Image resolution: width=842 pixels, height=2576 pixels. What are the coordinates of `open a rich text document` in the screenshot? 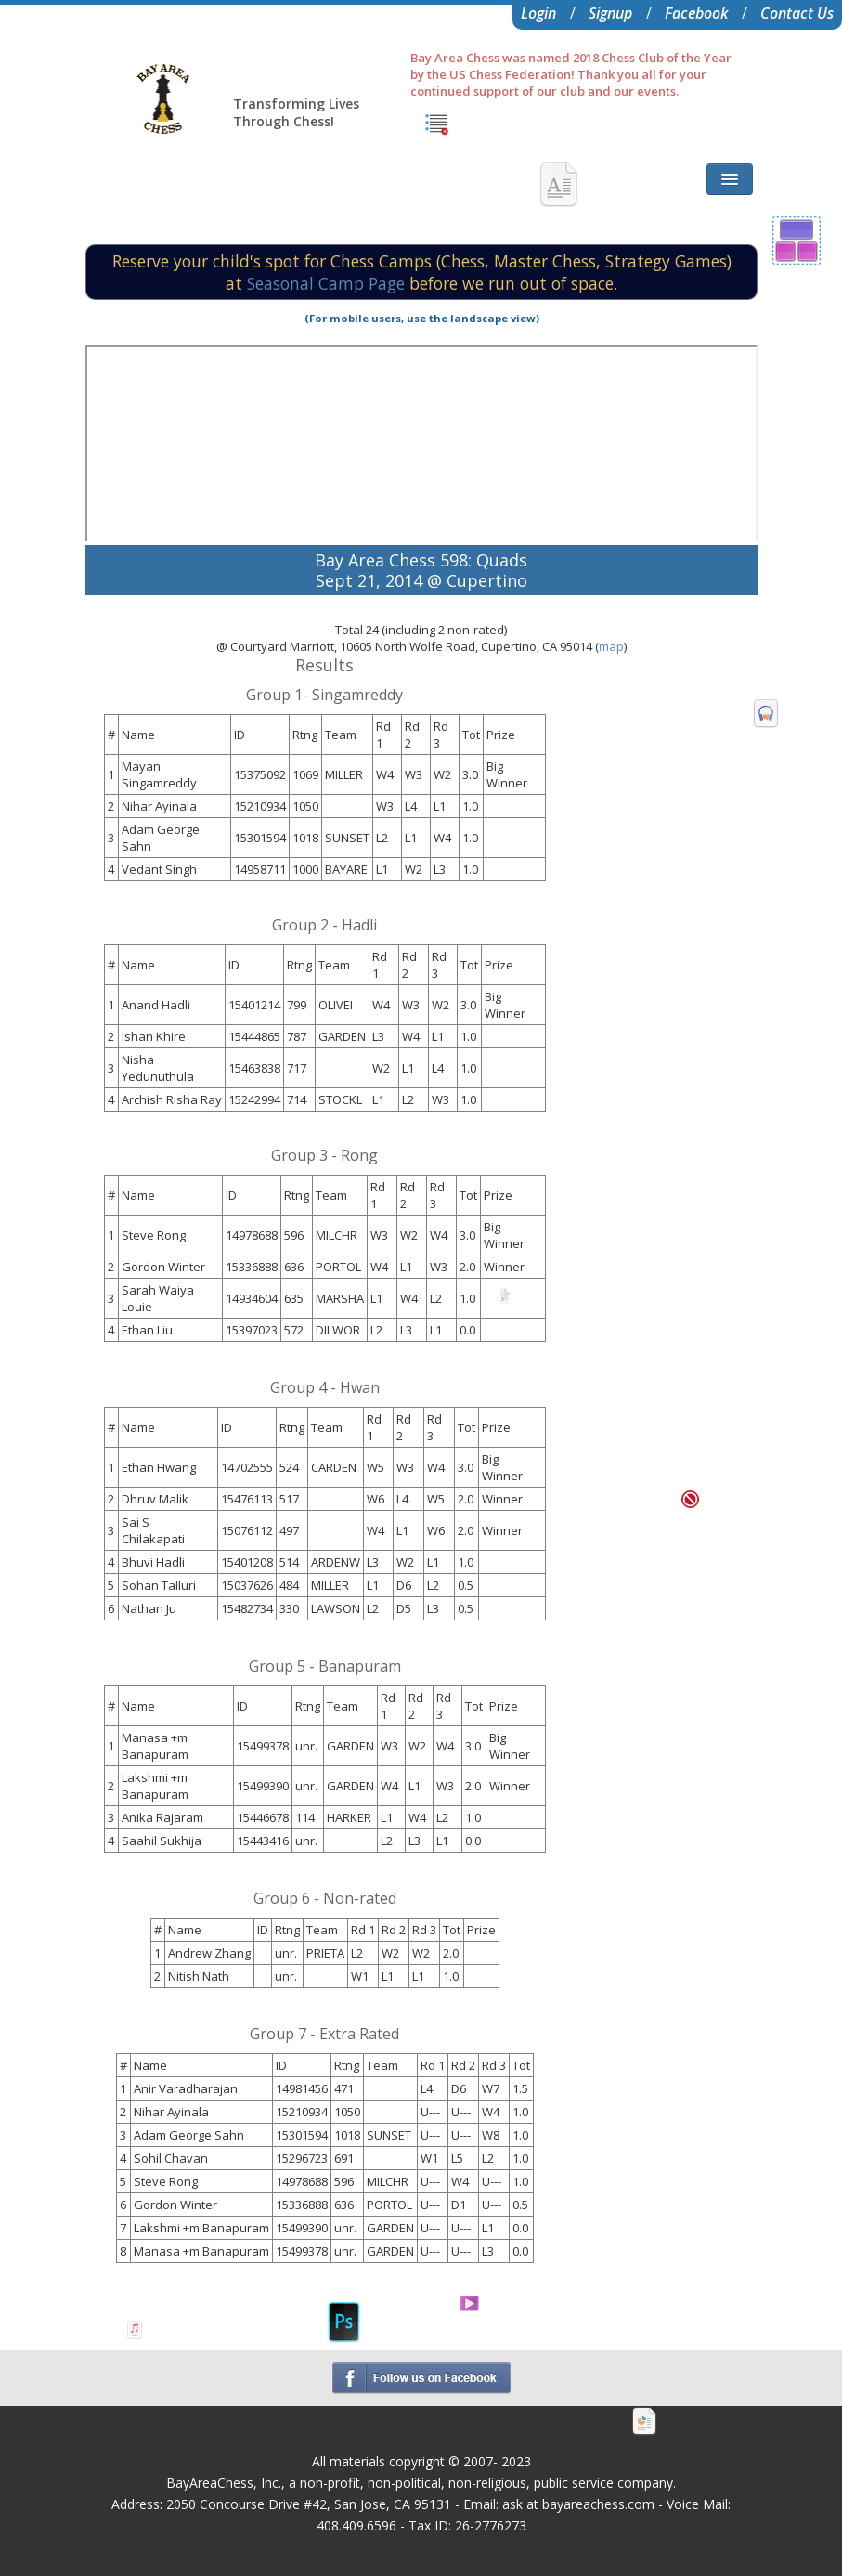 It's located at (559, 184).